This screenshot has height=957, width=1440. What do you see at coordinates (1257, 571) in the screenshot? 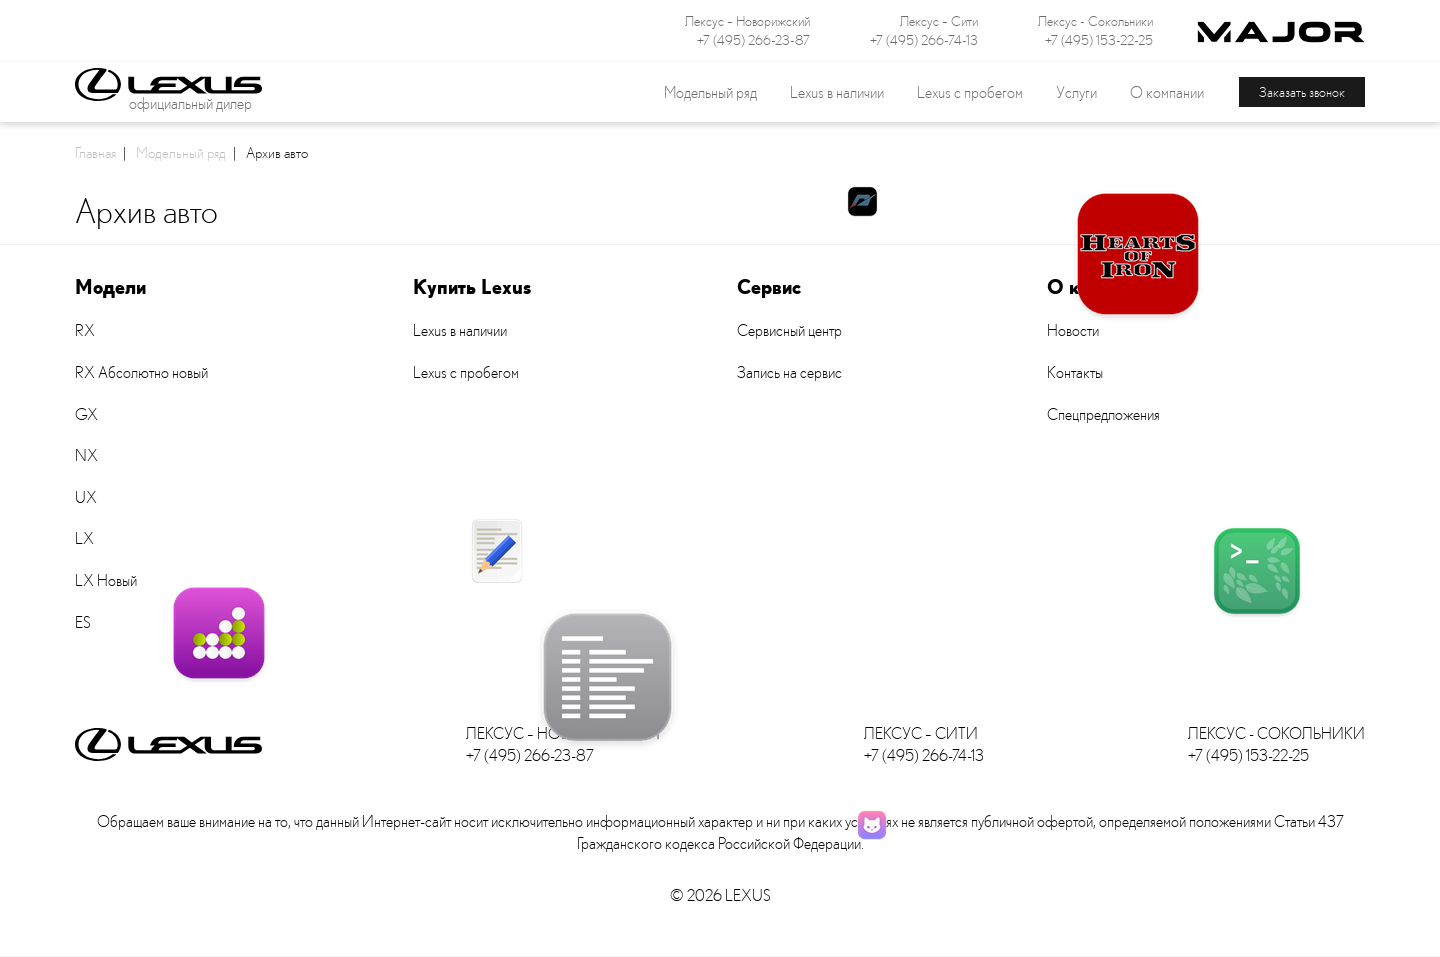
I see `open ptyxis terminal emulator` at bounding box center [1257, 571].